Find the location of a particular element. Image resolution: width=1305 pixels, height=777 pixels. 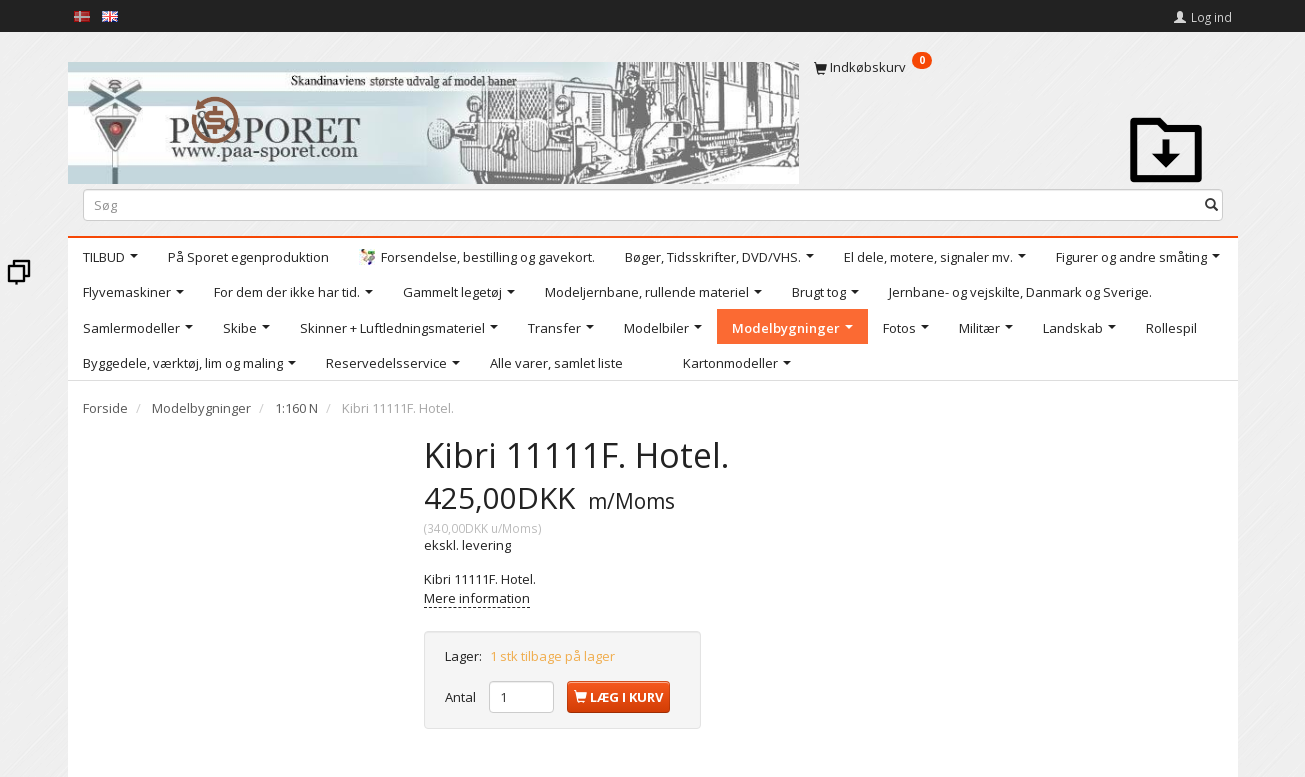

request a refund for a purchase is located at coordinates (215, 120).